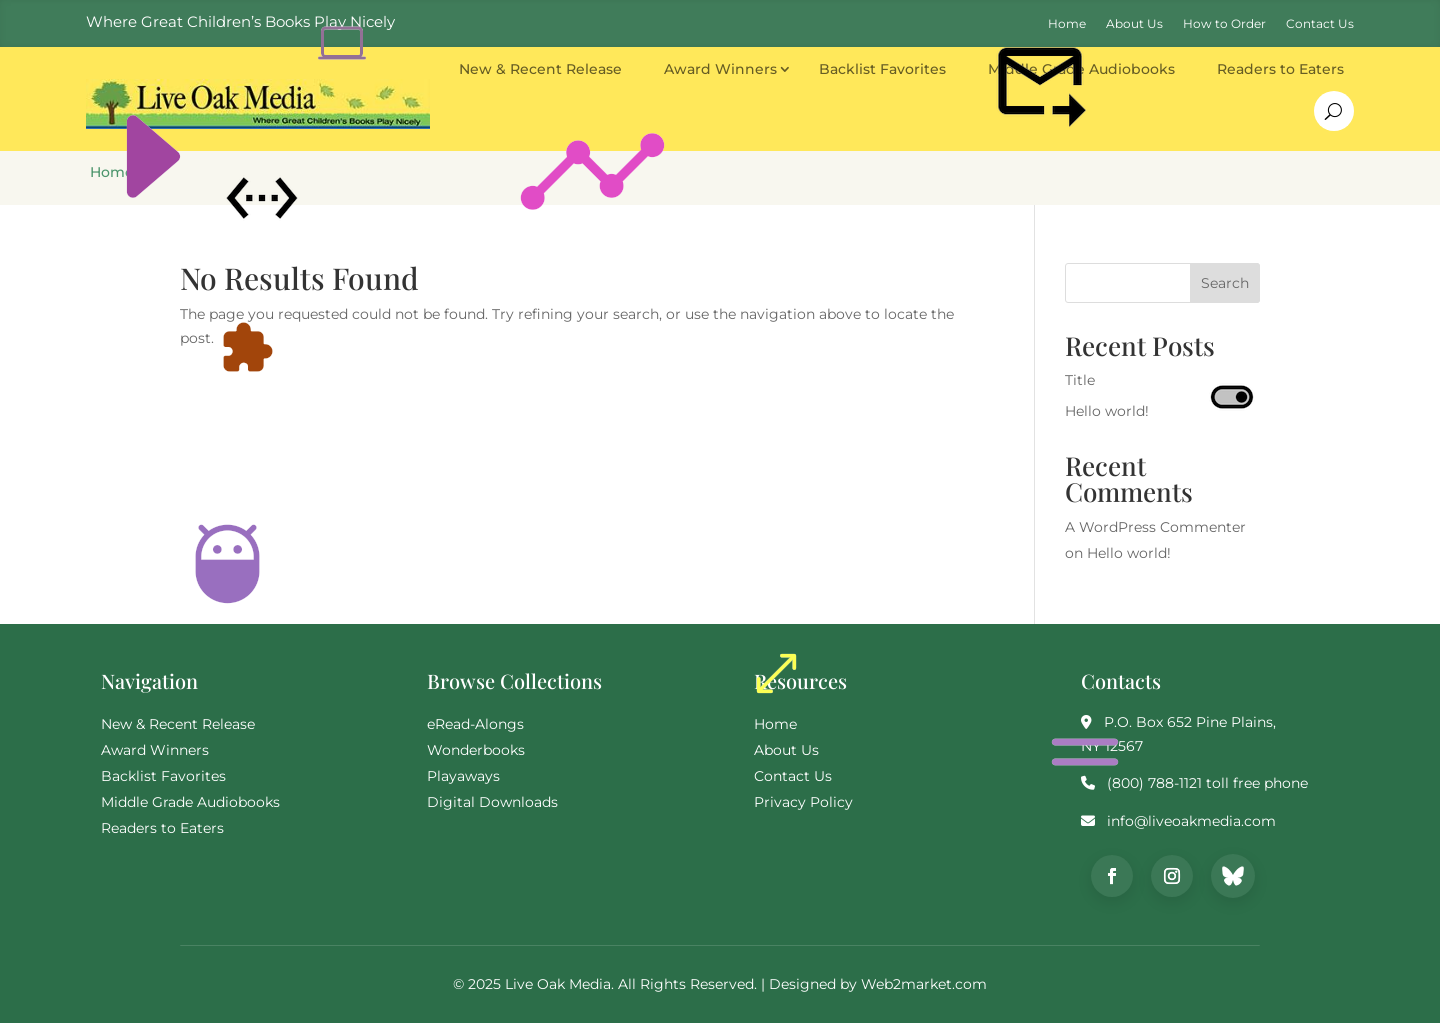 This screenshot has height=1023, width=1440. I want to click on forward an email to another recipient, so click(1040, 81).